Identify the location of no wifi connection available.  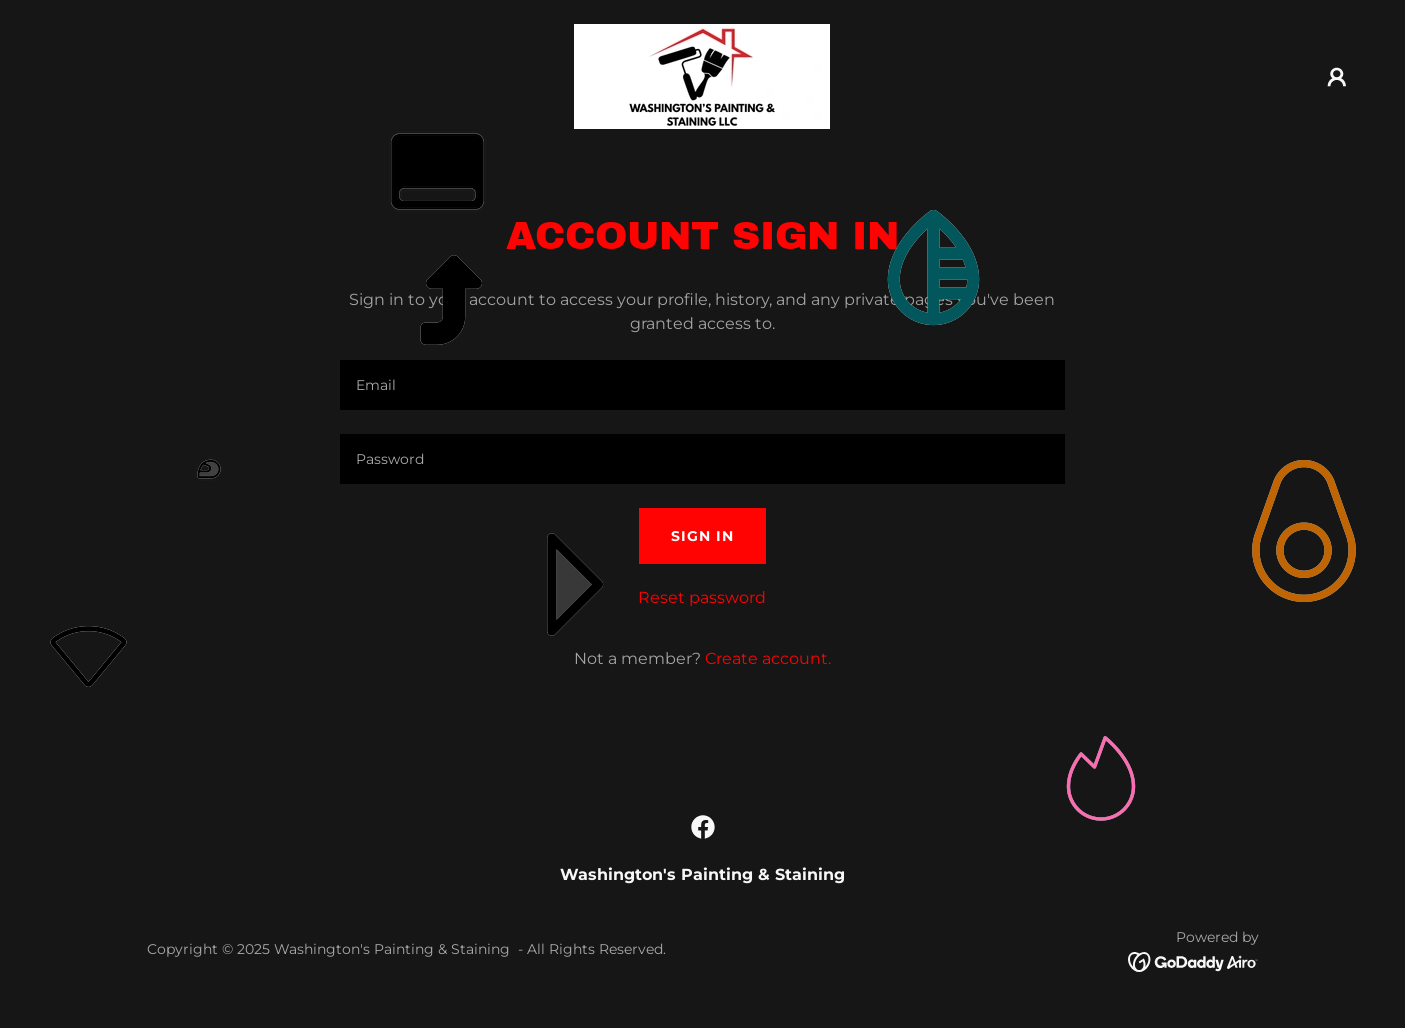
(88, 656).